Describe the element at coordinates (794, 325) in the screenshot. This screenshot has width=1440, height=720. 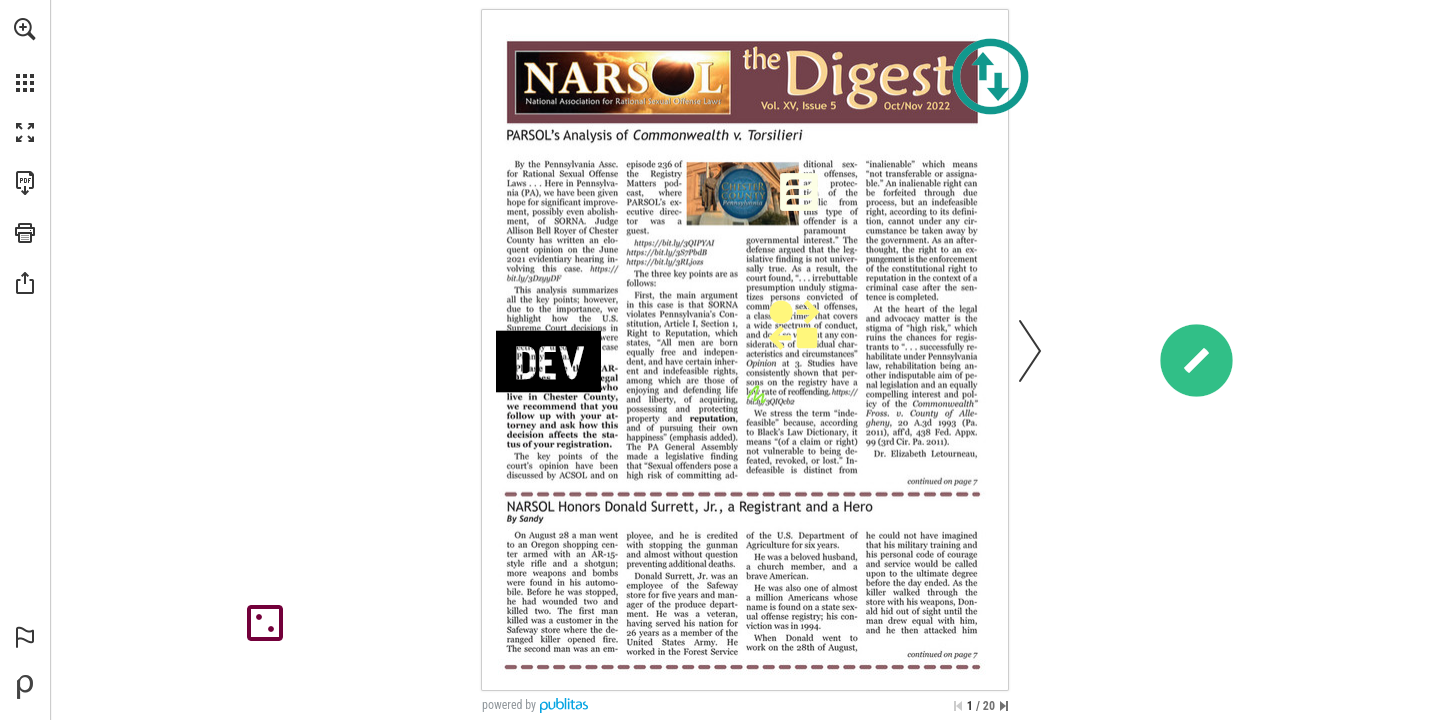
I see `swap or exchange between two items` at that location.